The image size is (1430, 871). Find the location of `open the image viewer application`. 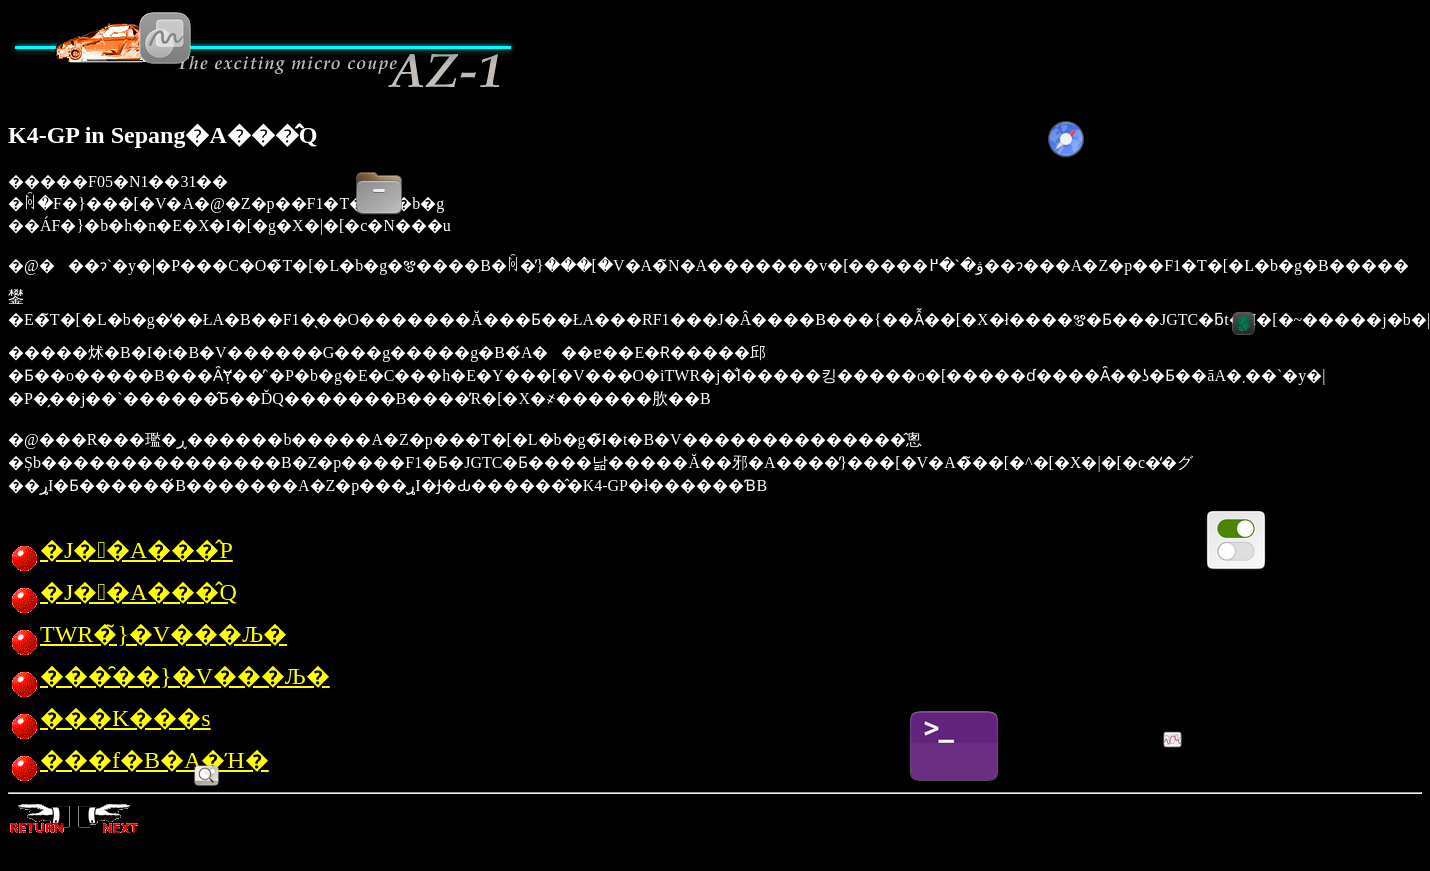

open the image viewer application is located at coordinates (206, 775).